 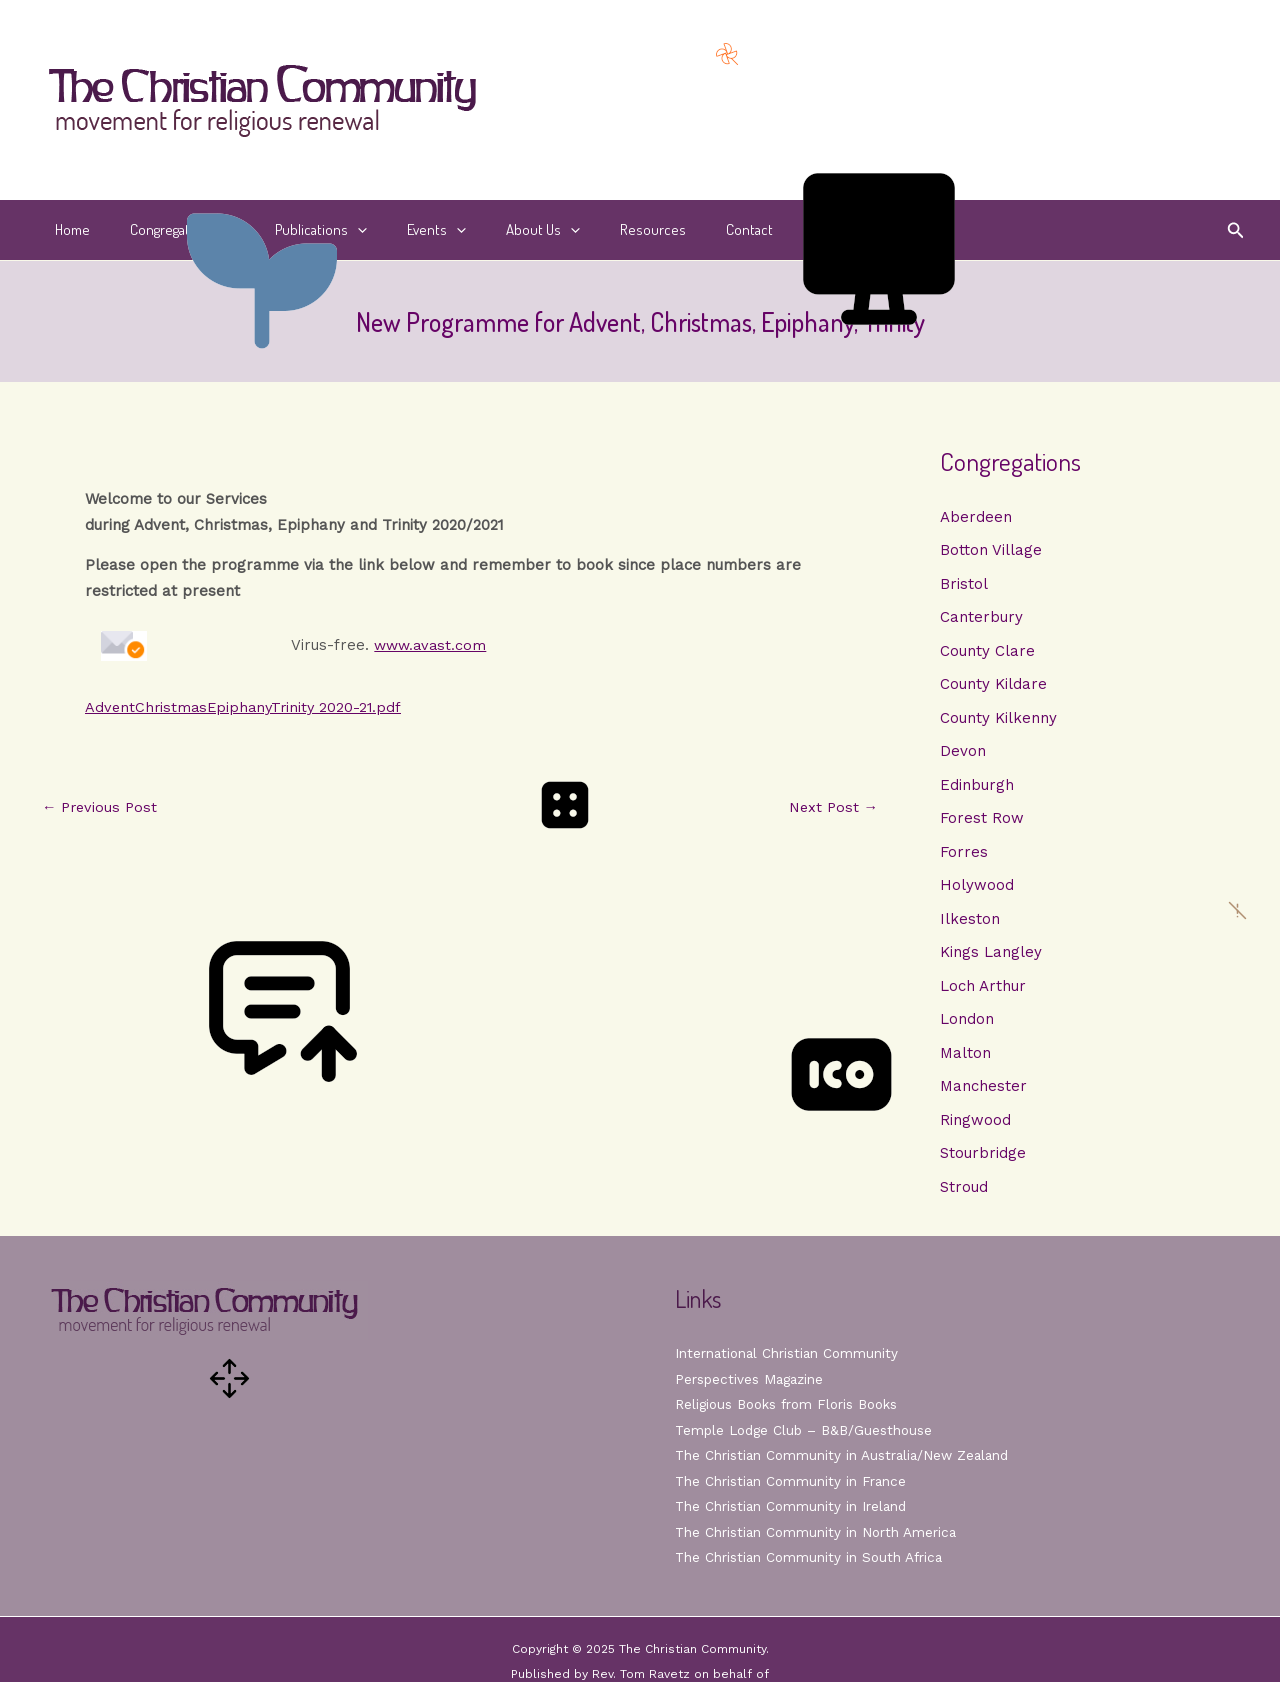 I want to click on randomize or shuffle content, so click(x=565, y=805).